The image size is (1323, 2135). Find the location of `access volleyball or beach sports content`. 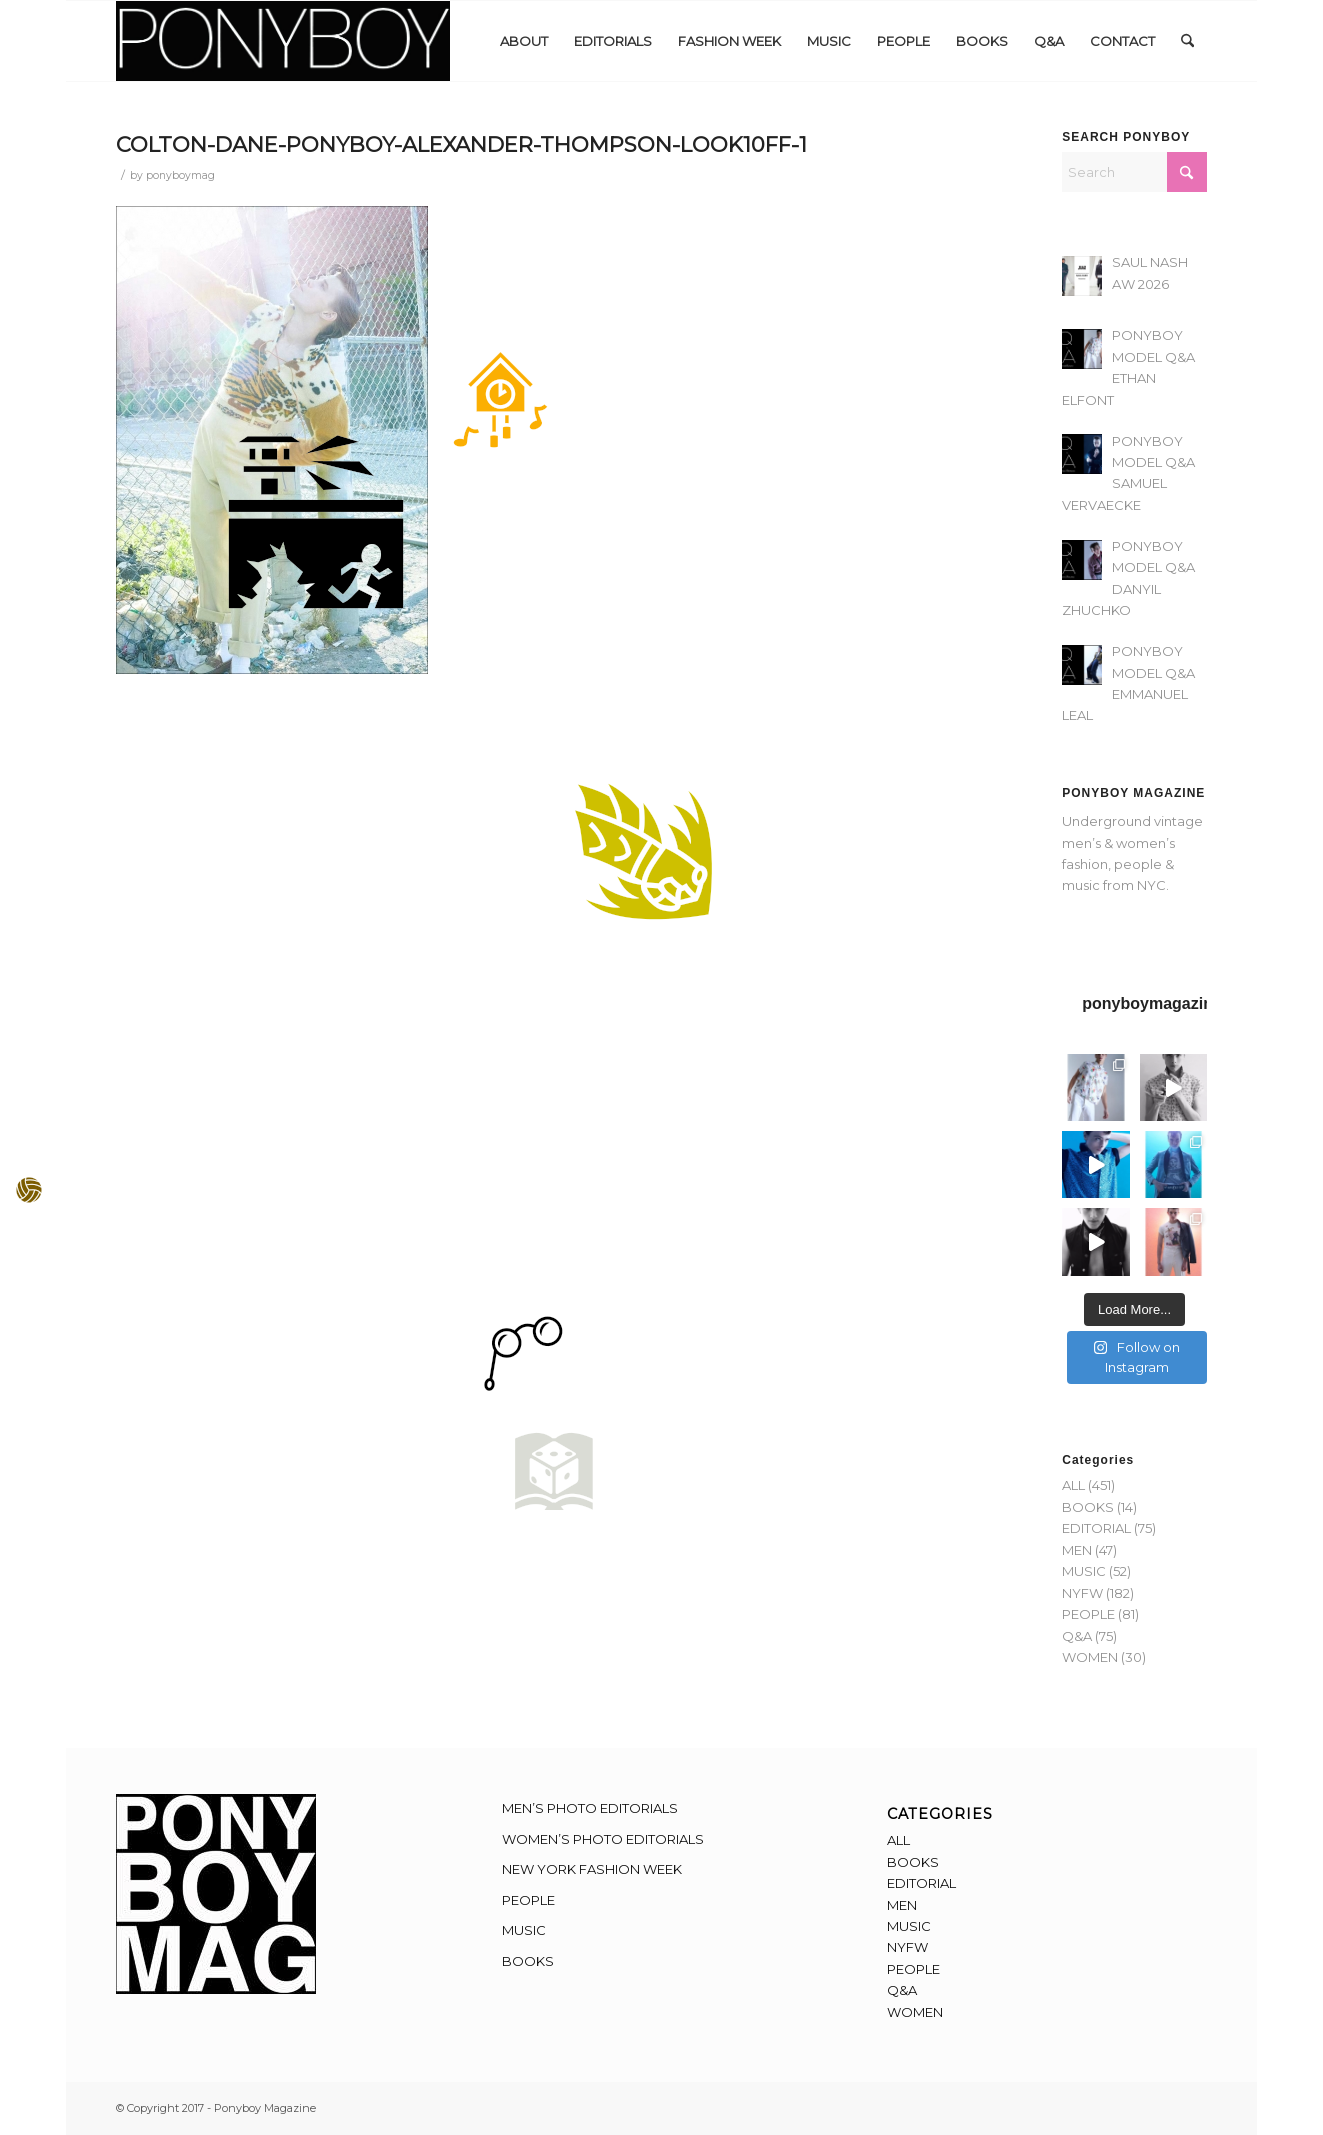

access volleyball or beach sports content is located at coordinates (29, 1190).